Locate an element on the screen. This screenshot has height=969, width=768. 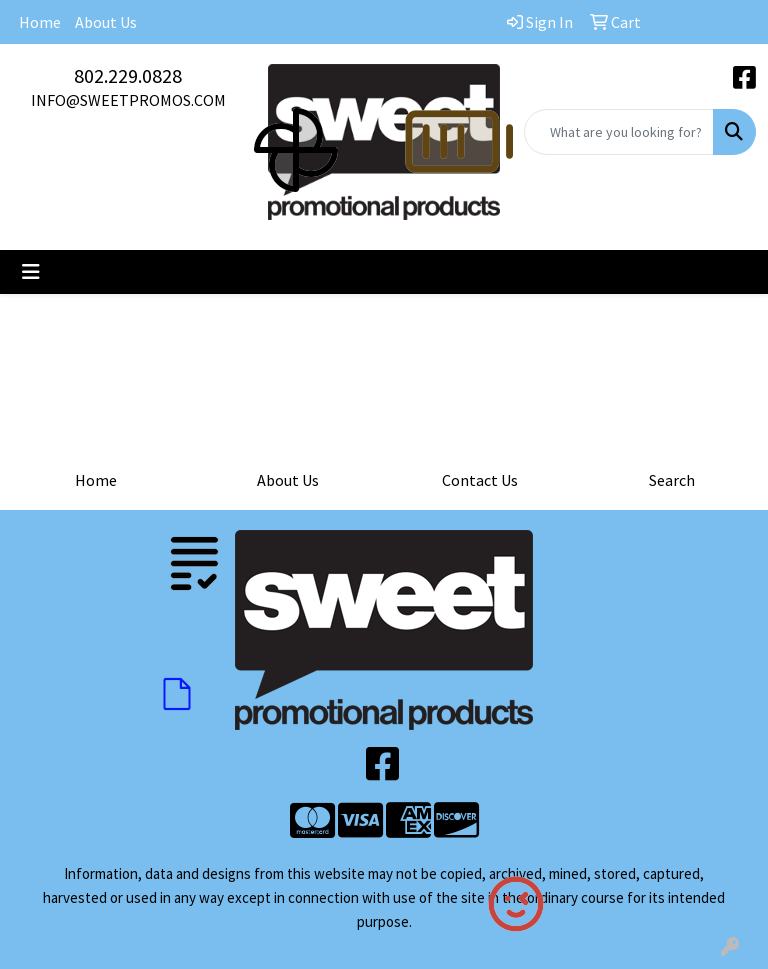
add a playful or winking emoji reaction is located at coordinates (516, 904).